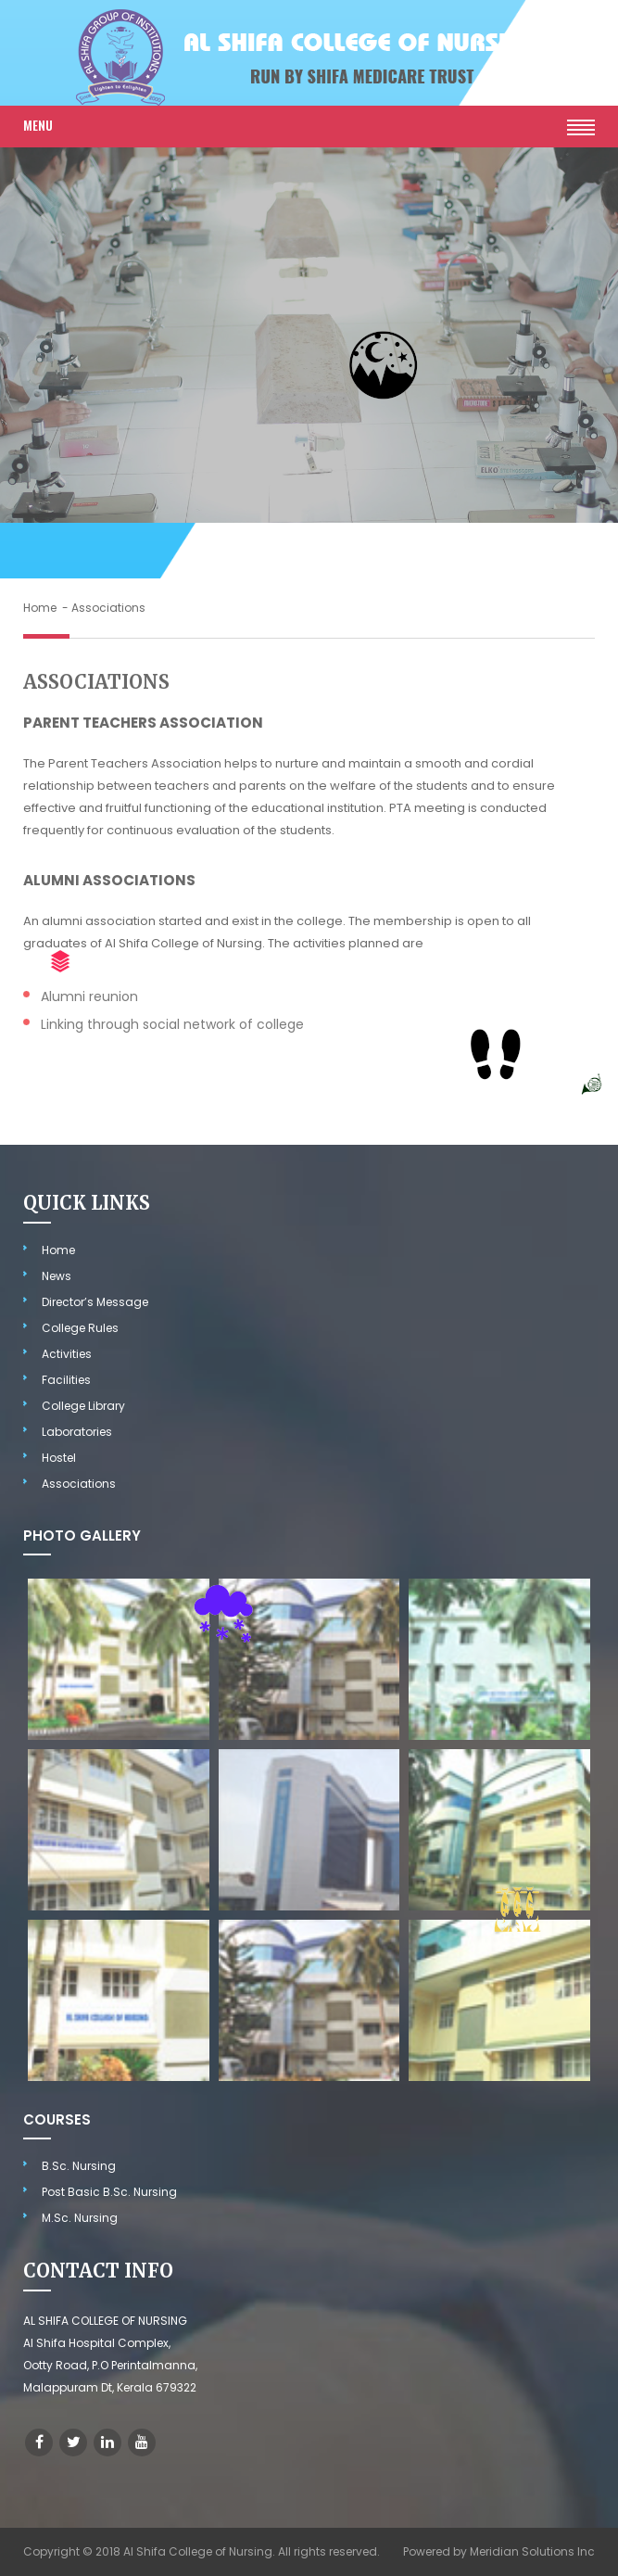 The height and width of the screenshot is (2576, 618). What do you see at coordinates (384, 365) in the screenshot?
I see `toggle night mode or dark theme` at bounding box center [384, 365].